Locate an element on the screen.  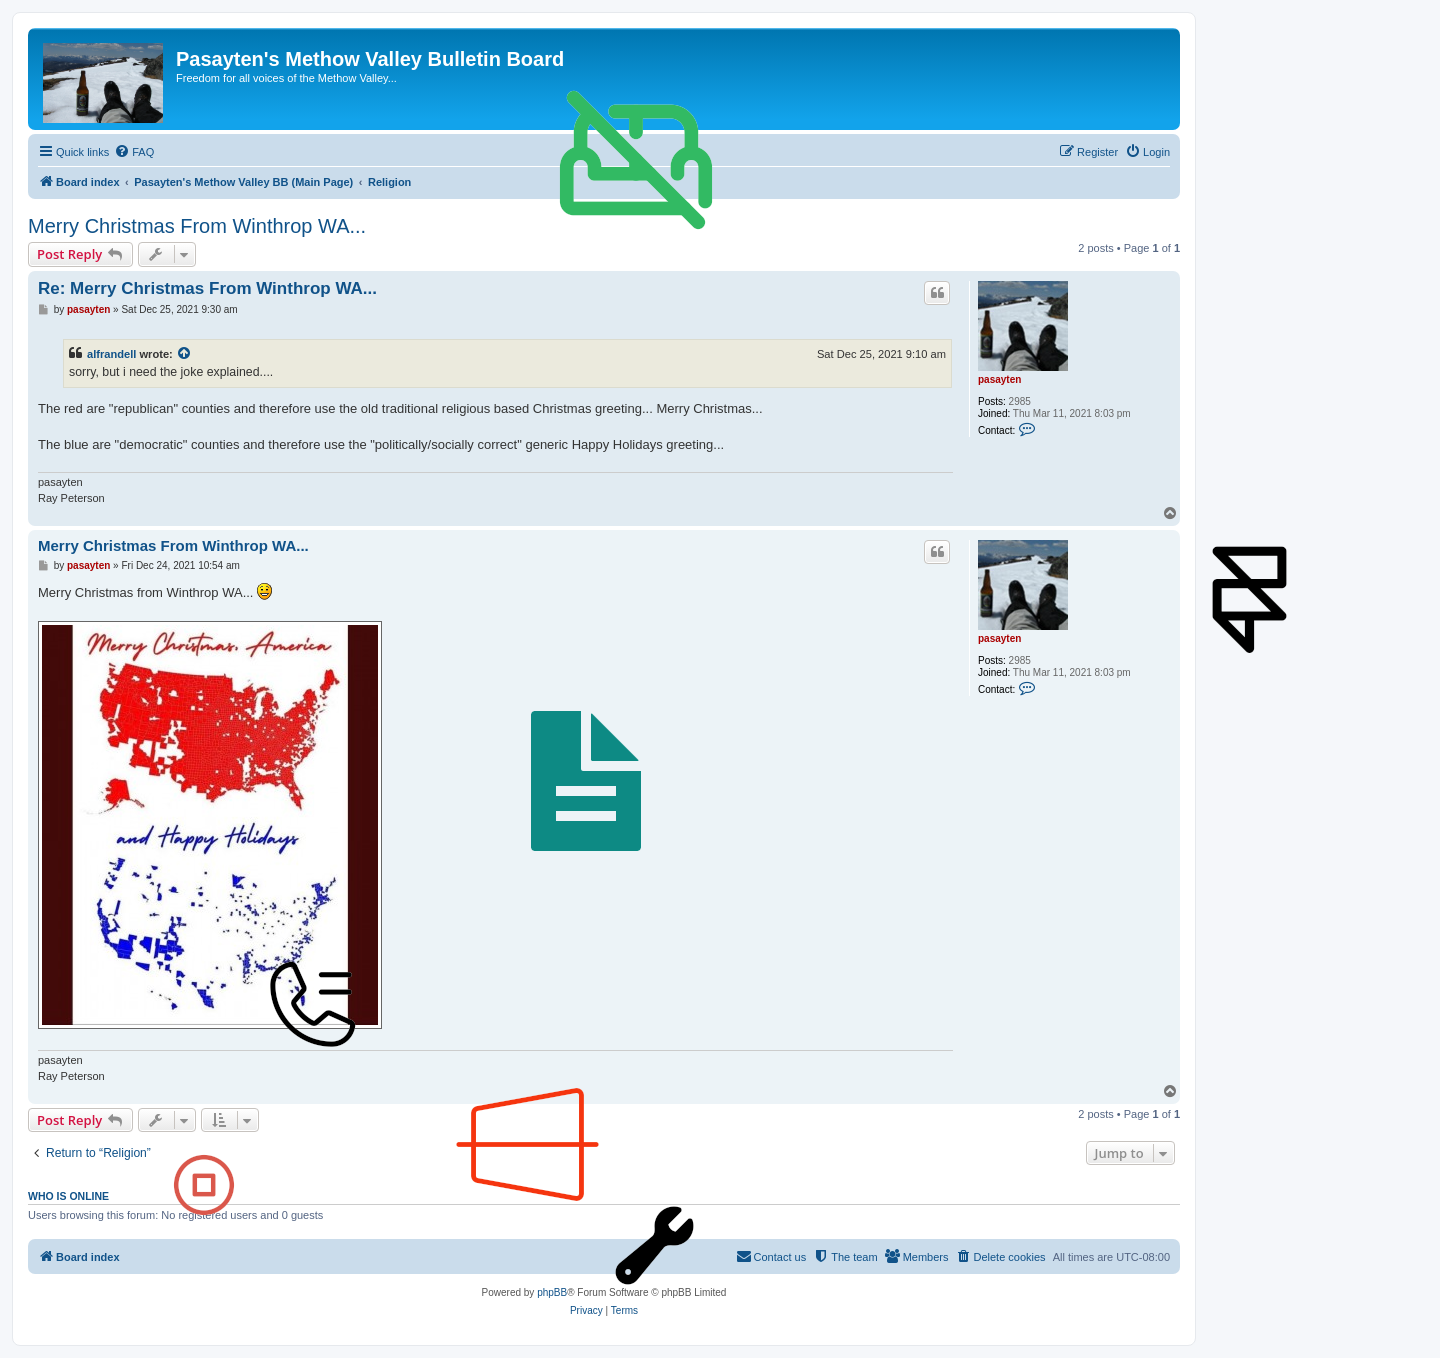
view document details is located at coordinates (586, 781).